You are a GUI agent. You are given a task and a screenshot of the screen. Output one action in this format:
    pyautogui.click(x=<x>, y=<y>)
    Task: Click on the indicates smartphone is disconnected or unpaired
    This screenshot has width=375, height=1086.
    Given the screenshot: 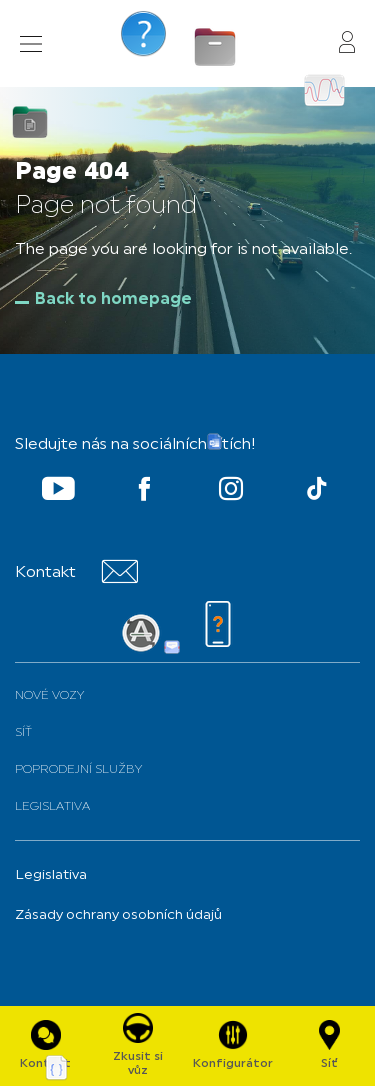 What is the action you would take?
    pyautogui.click(x=218, y=624)
    